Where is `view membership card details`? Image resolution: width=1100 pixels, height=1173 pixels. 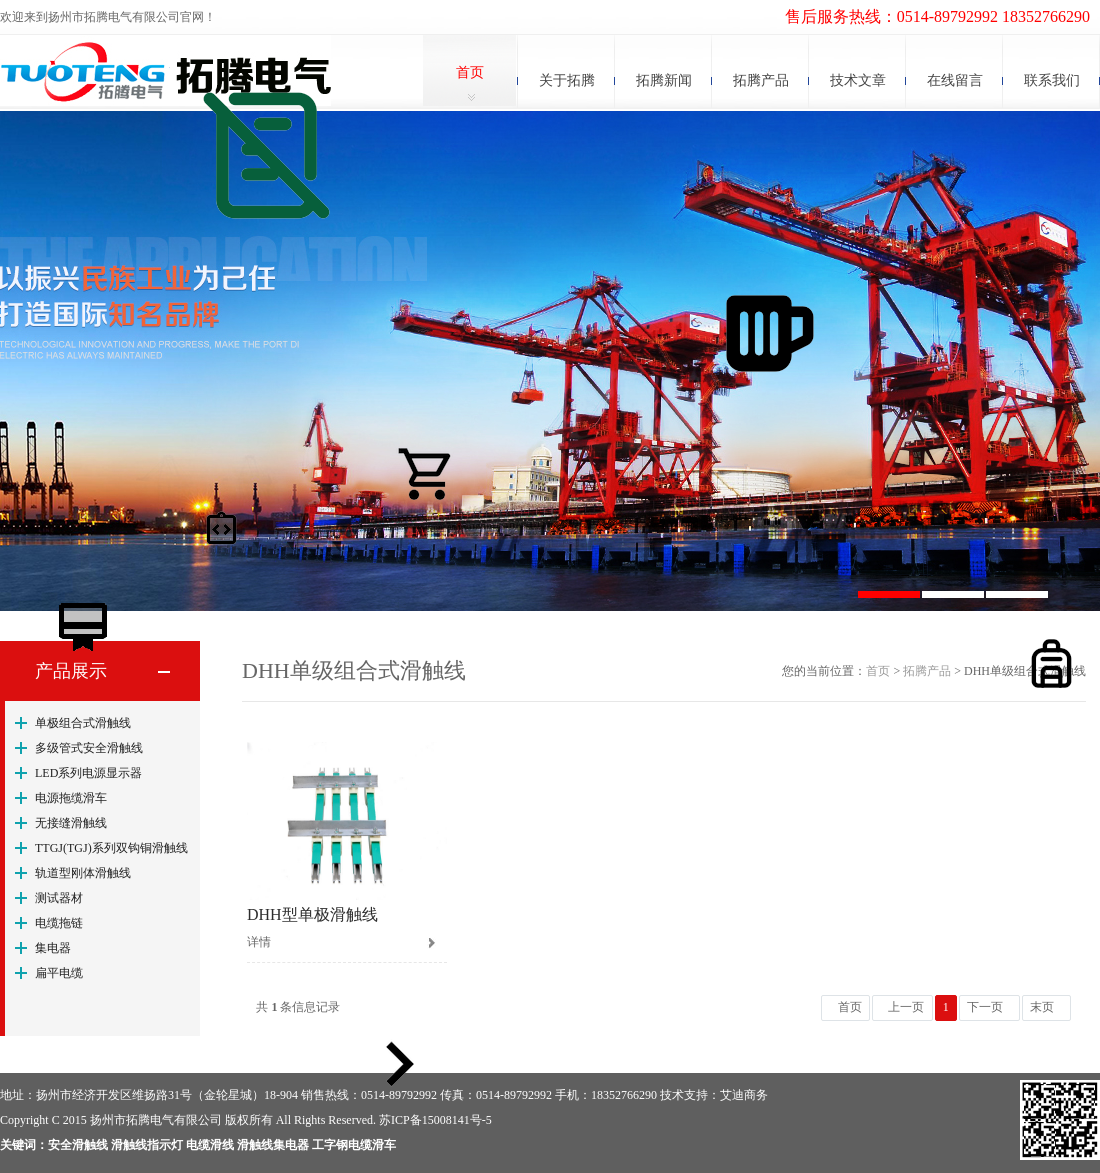 view membership card details is located at coordinates (83, 627).